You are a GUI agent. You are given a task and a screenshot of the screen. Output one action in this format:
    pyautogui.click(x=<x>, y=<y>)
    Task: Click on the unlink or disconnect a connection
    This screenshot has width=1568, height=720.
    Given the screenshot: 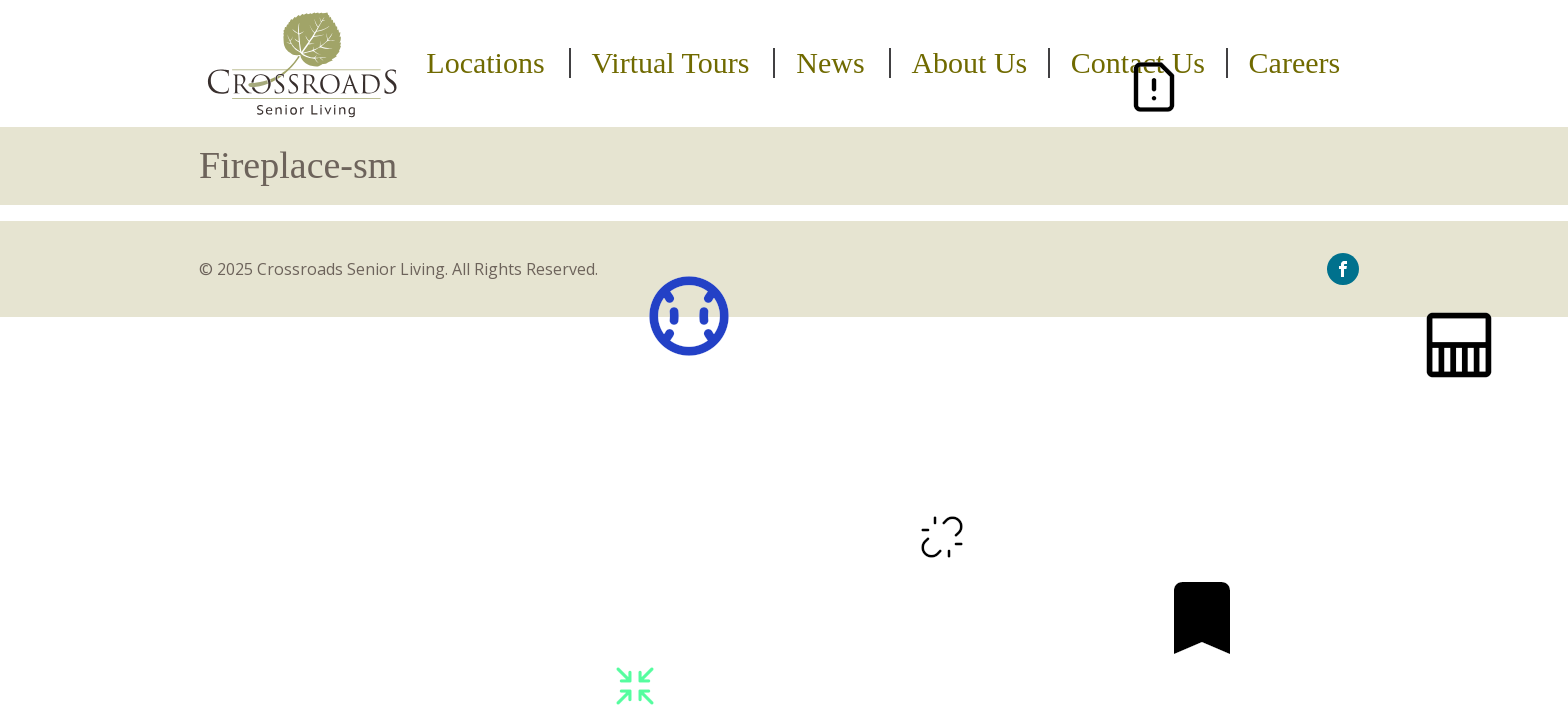 What is the action you would take?
    pyautogui.click(x=942, y=537)
    